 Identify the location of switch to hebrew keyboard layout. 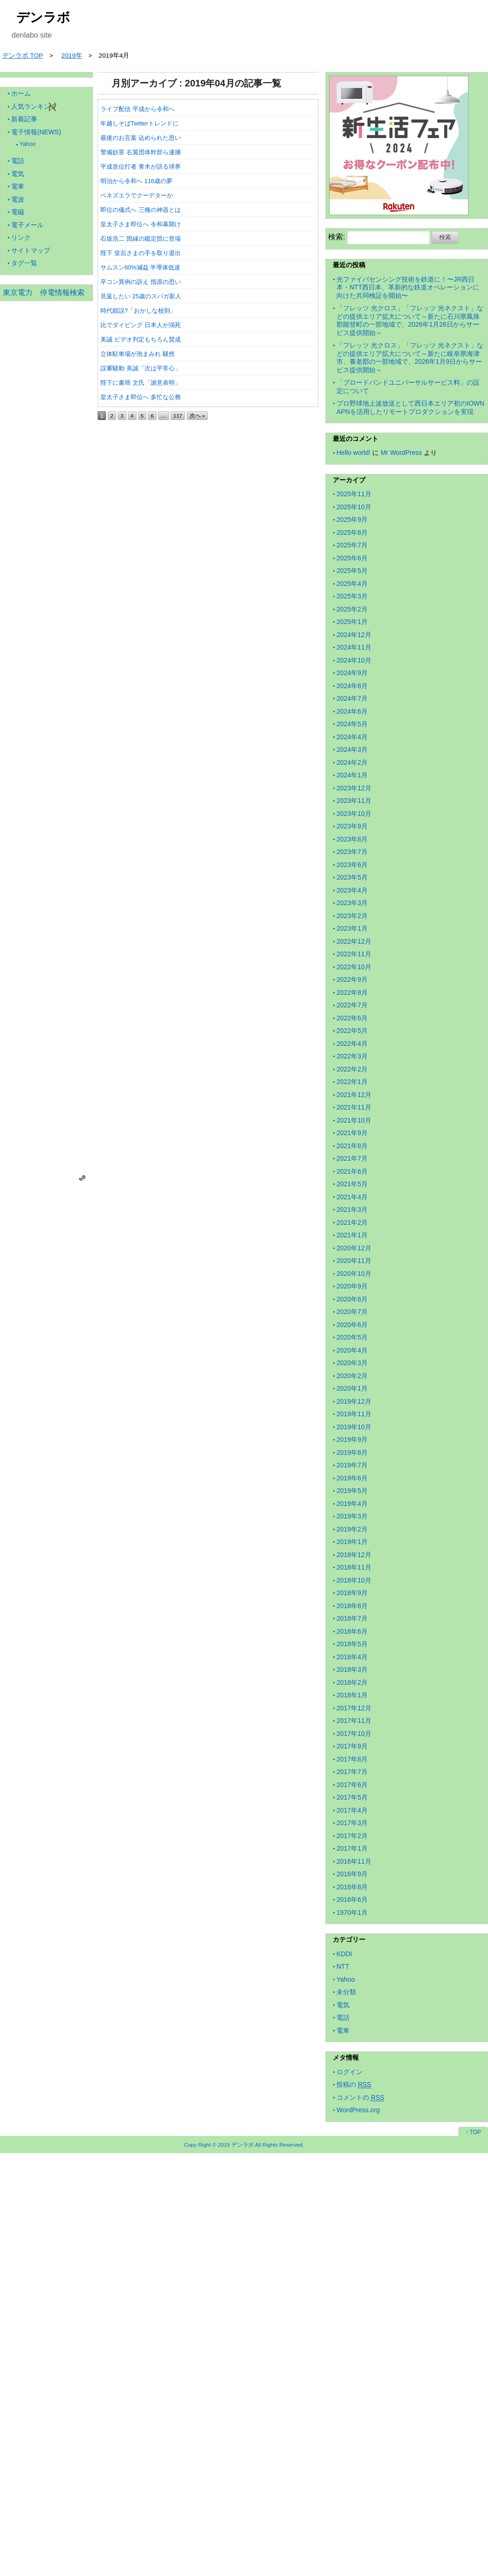
(53, 107).